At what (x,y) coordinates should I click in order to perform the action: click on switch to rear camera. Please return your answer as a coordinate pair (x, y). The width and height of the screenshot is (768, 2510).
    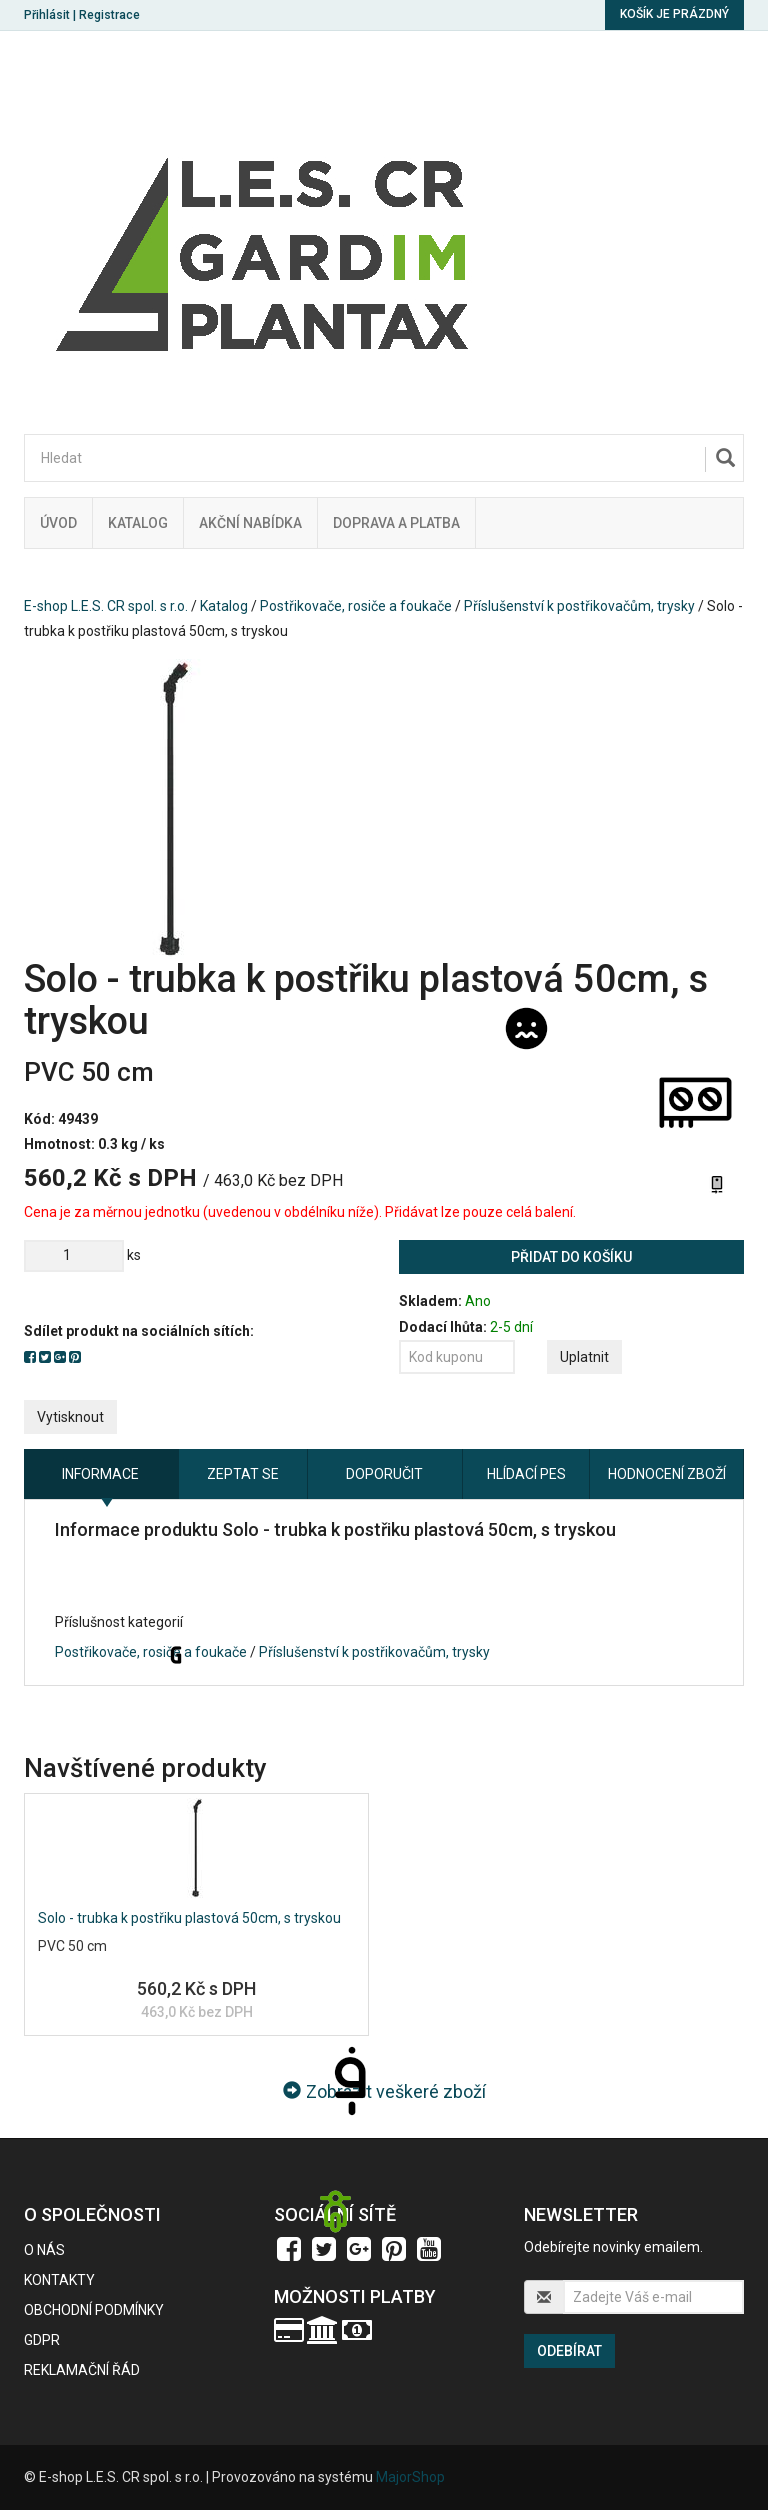
    Looking at the image, I should click on (717, 1185).